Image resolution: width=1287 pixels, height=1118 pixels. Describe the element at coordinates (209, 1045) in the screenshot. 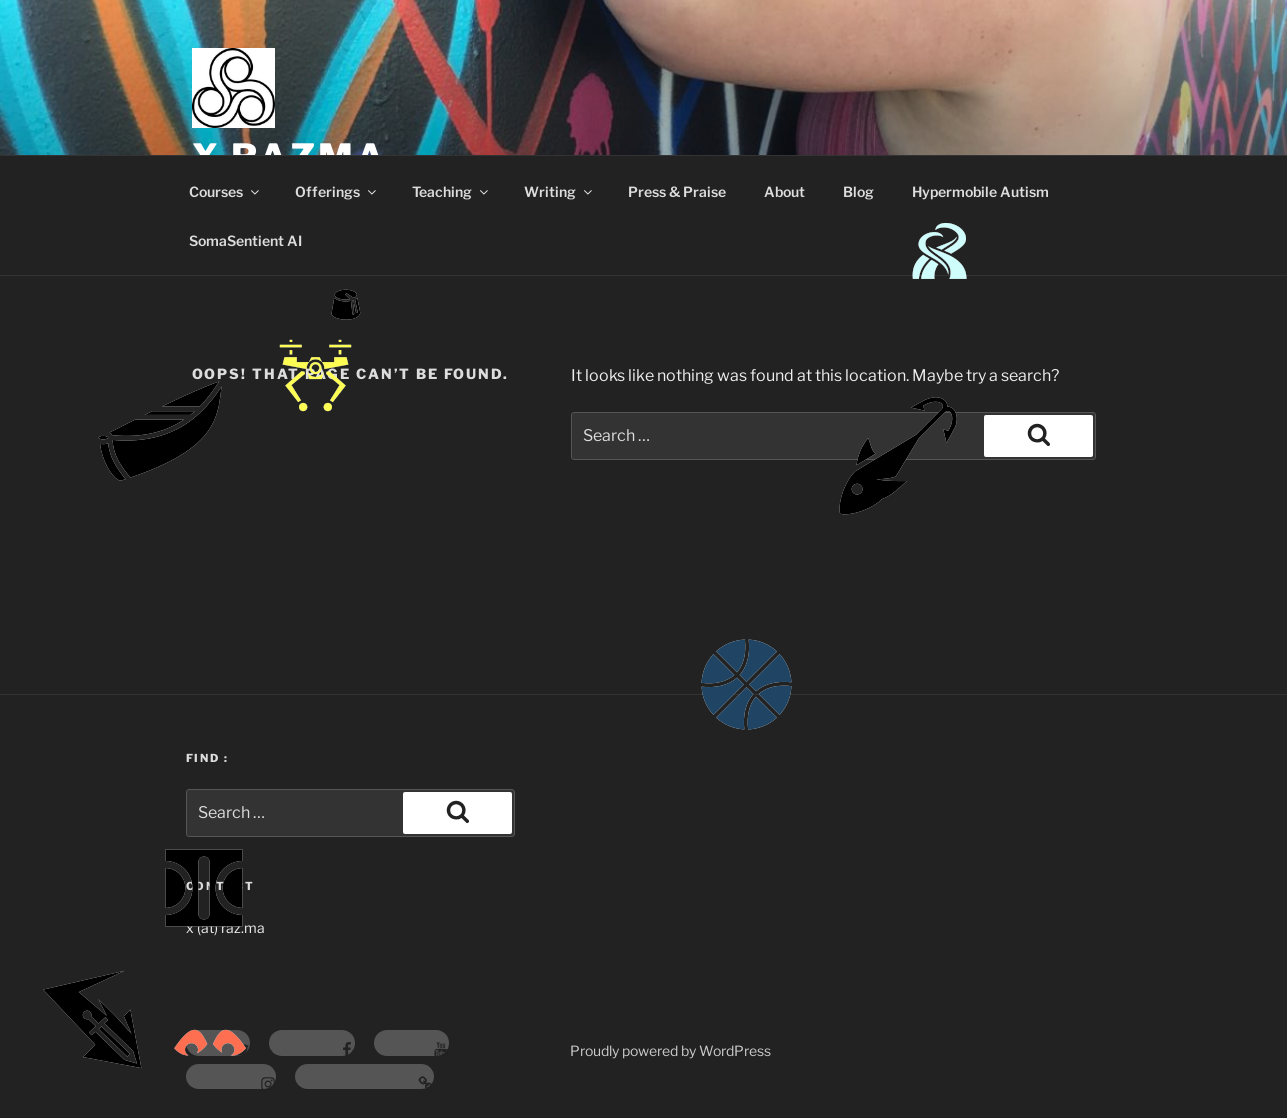

I see `indicates a worried or anxious state` at that location.